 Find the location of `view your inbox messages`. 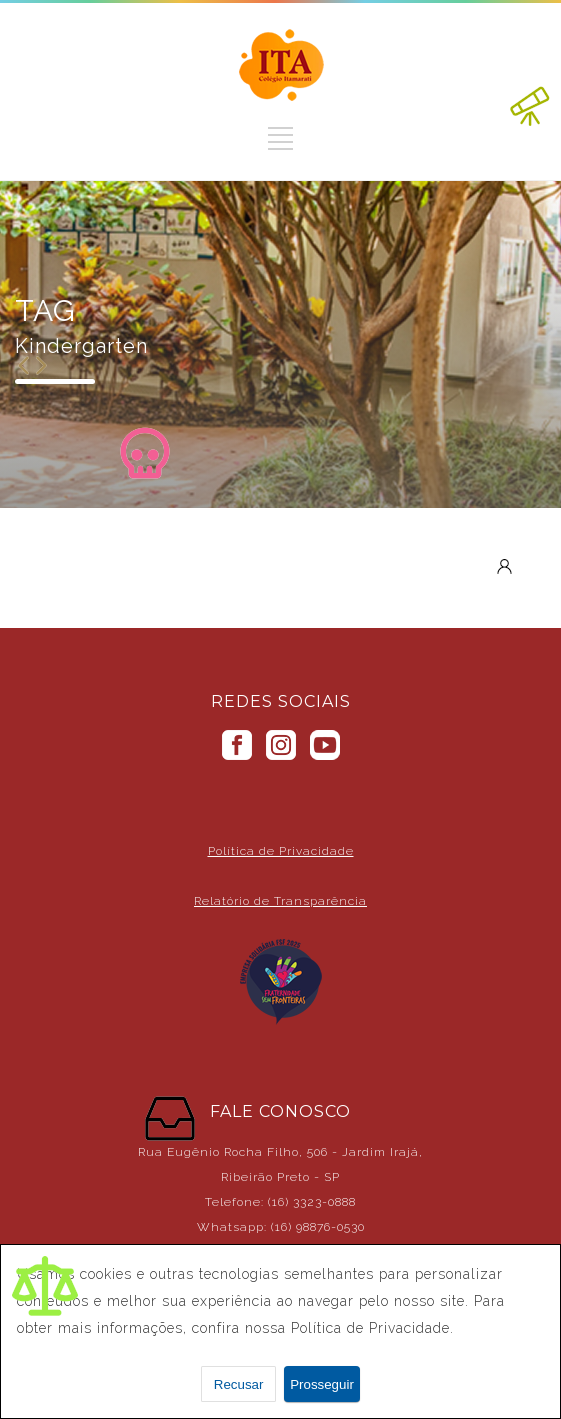

view your inbox messages is located at coordinates (170, 1118).